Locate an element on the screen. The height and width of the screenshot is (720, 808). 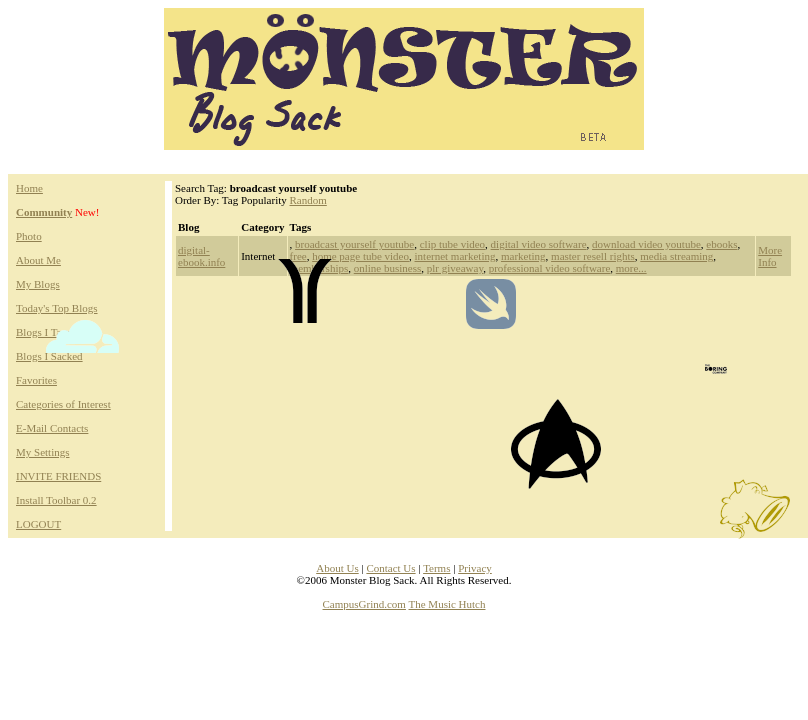
Star Trek franchise logo is located at coordinates (556, 444).